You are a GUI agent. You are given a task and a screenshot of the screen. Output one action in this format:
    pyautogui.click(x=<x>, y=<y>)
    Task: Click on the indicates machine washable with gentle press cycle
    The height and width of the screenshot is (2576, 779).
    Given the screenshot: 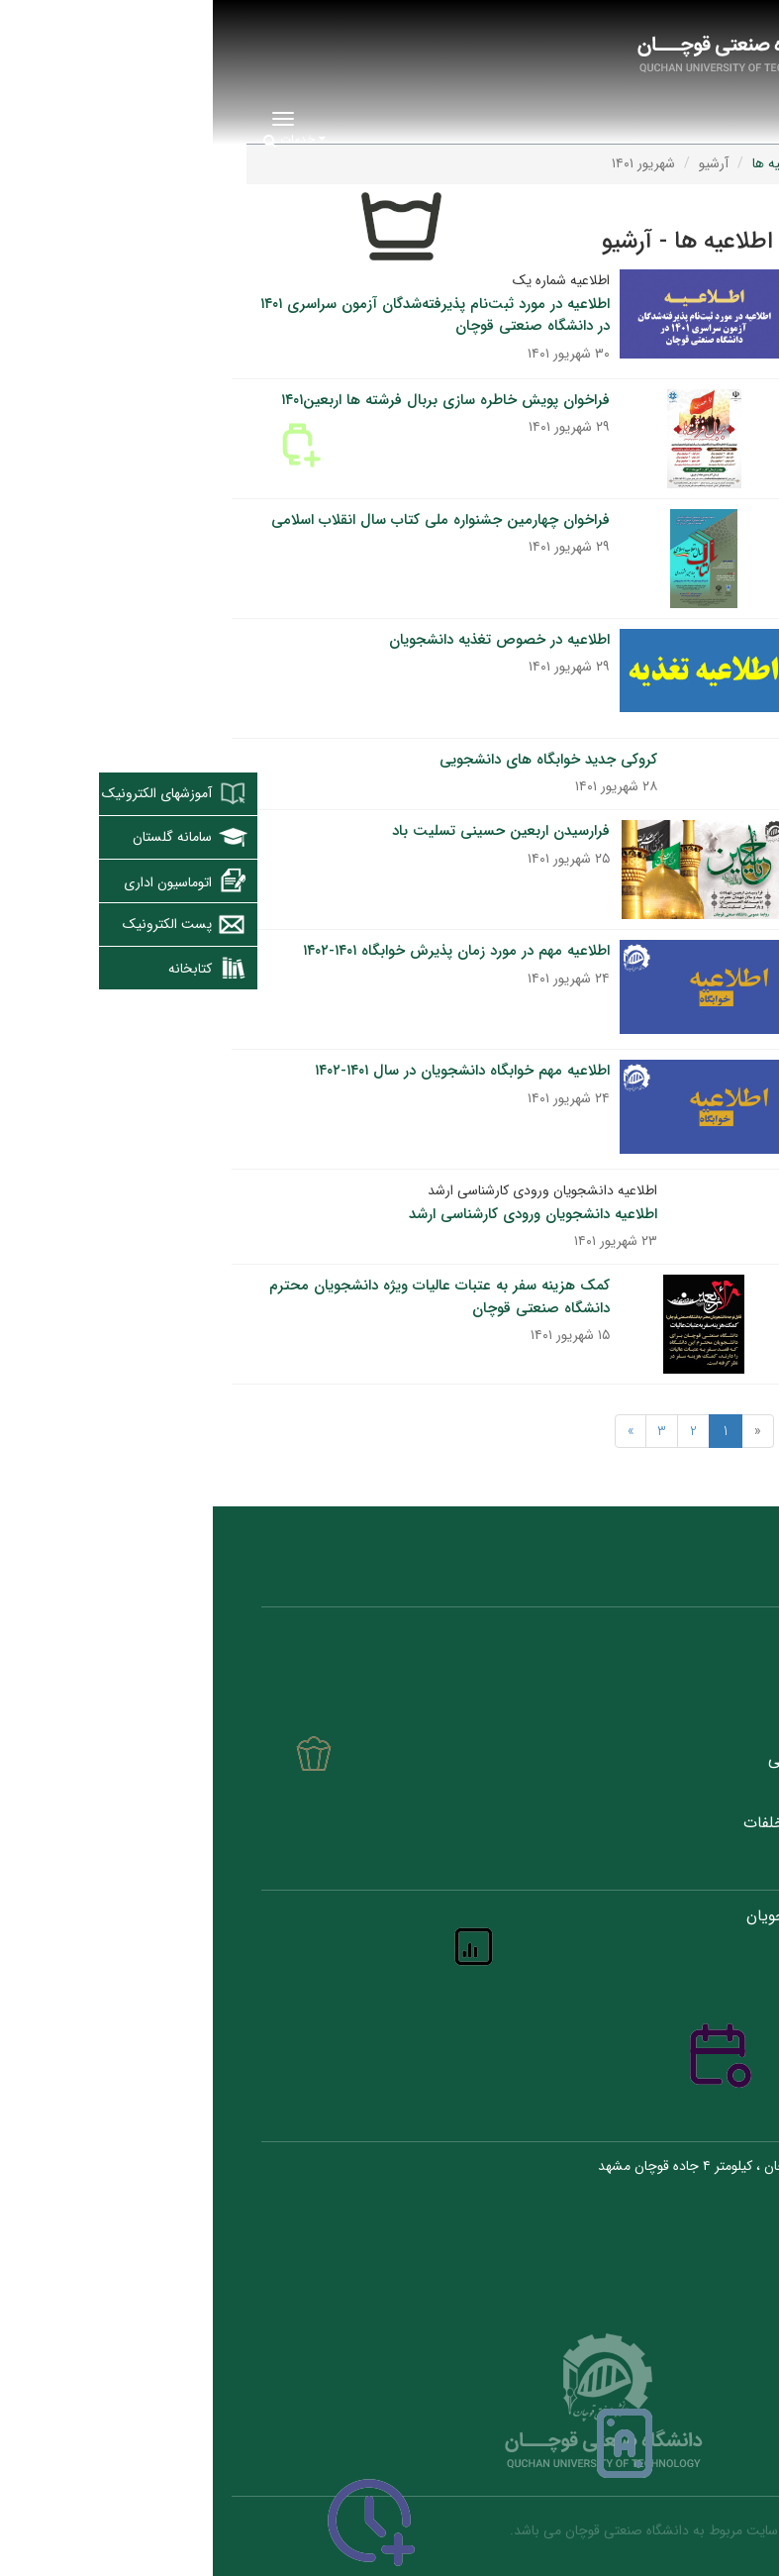 What is the action you would take?
    pyautogui.click(x=401, y=224)
    